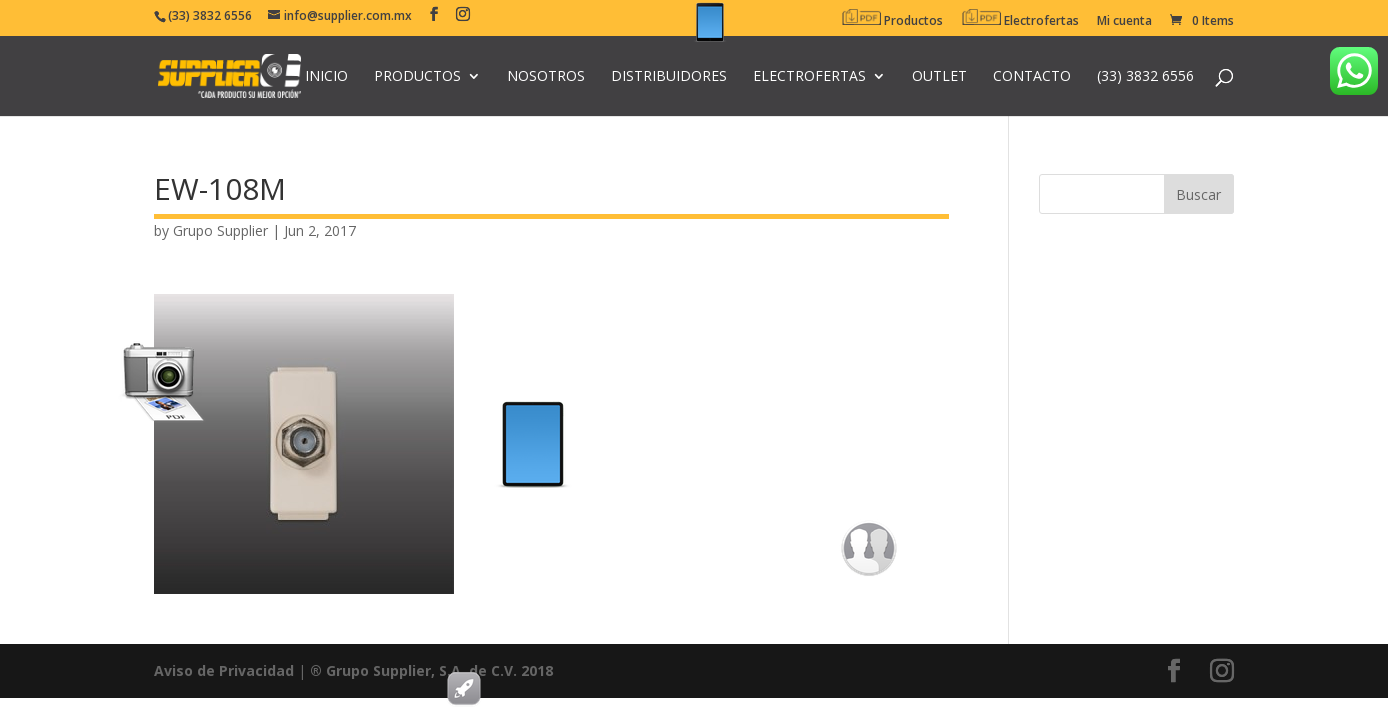 Image resolution: width=1388 pixels, height=720 pixels. What do you see at coordinates (159, 383) in the screenshot?
I see `convert scanned images to PDF format` at bounding box center [159, 383].